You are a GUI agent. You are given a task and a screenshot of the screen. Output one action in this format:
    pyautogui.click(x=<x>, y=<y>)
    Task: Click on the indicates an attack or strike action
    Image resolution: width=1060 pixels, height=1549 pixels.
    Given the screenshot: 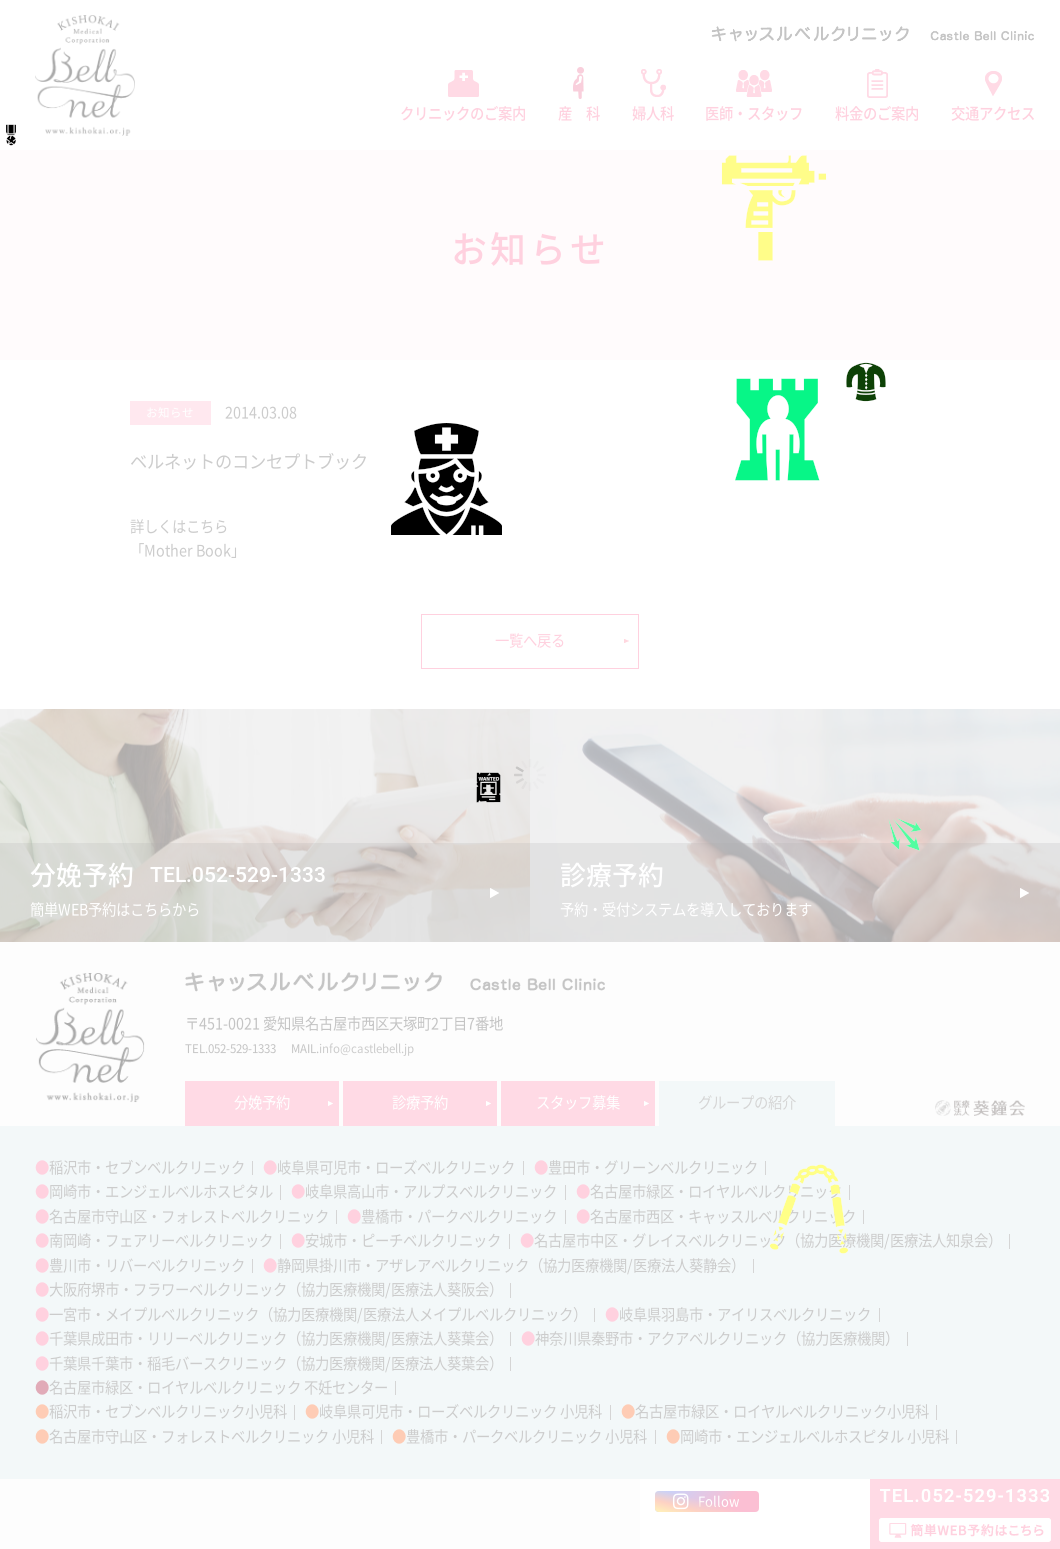 What is the action you would take?
    pyautogui.click(x=905, y=834)
    